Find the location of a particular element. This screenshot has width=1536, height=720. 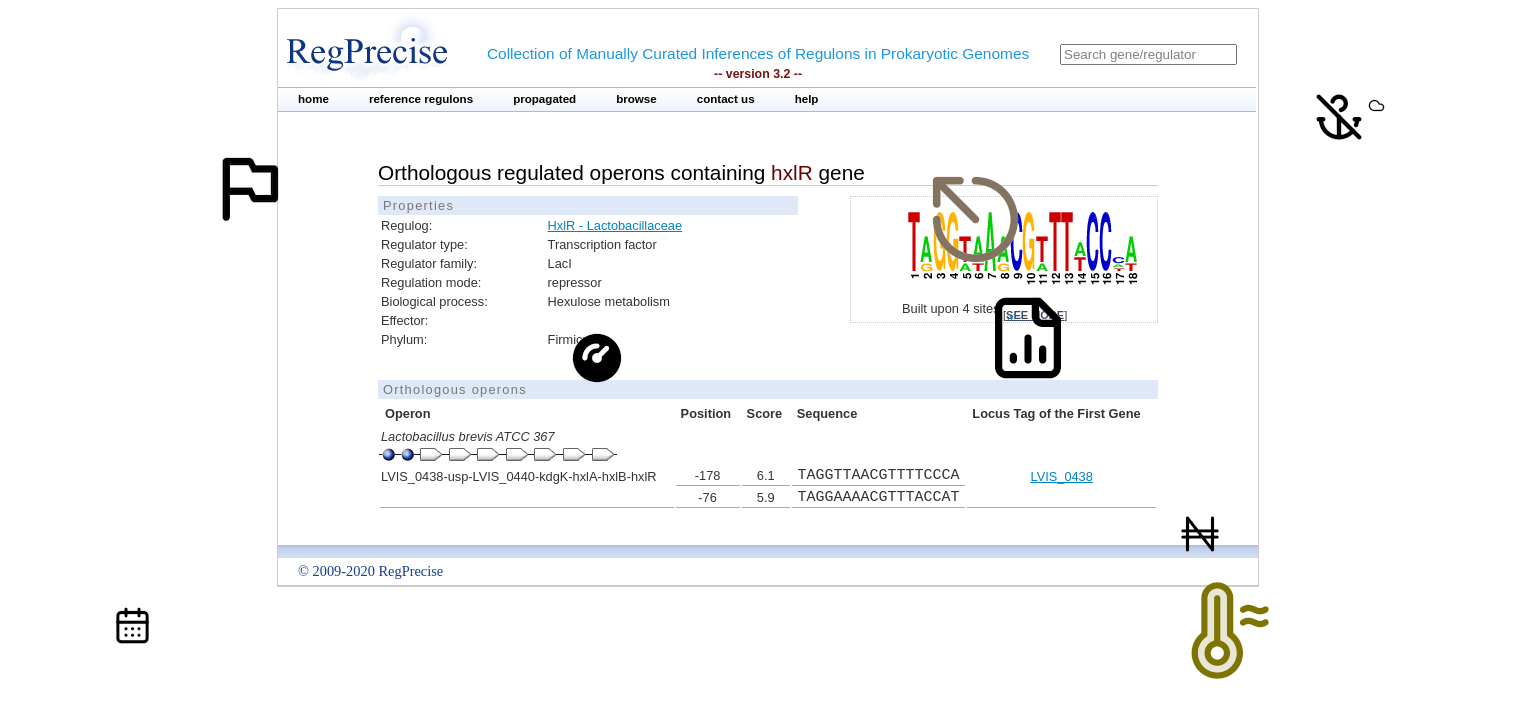

nigerian naira currency symbol is located at coordinates (1200, 534).